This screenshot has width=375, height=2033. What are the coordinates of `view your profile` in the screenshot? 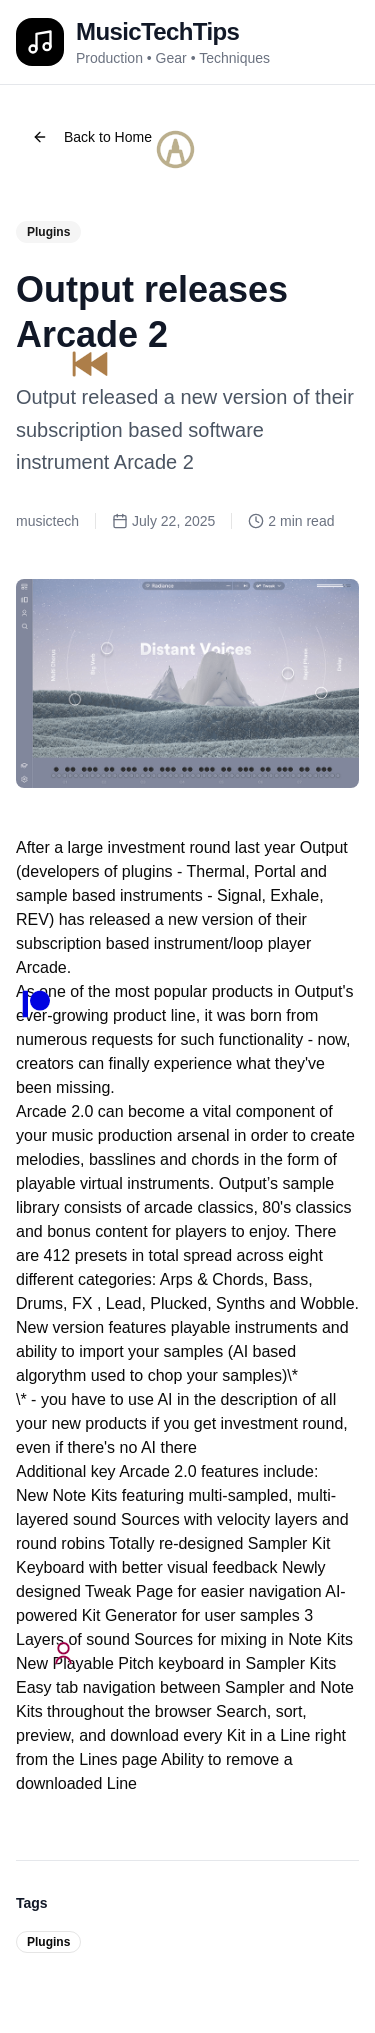 It's located at (63, 1653).